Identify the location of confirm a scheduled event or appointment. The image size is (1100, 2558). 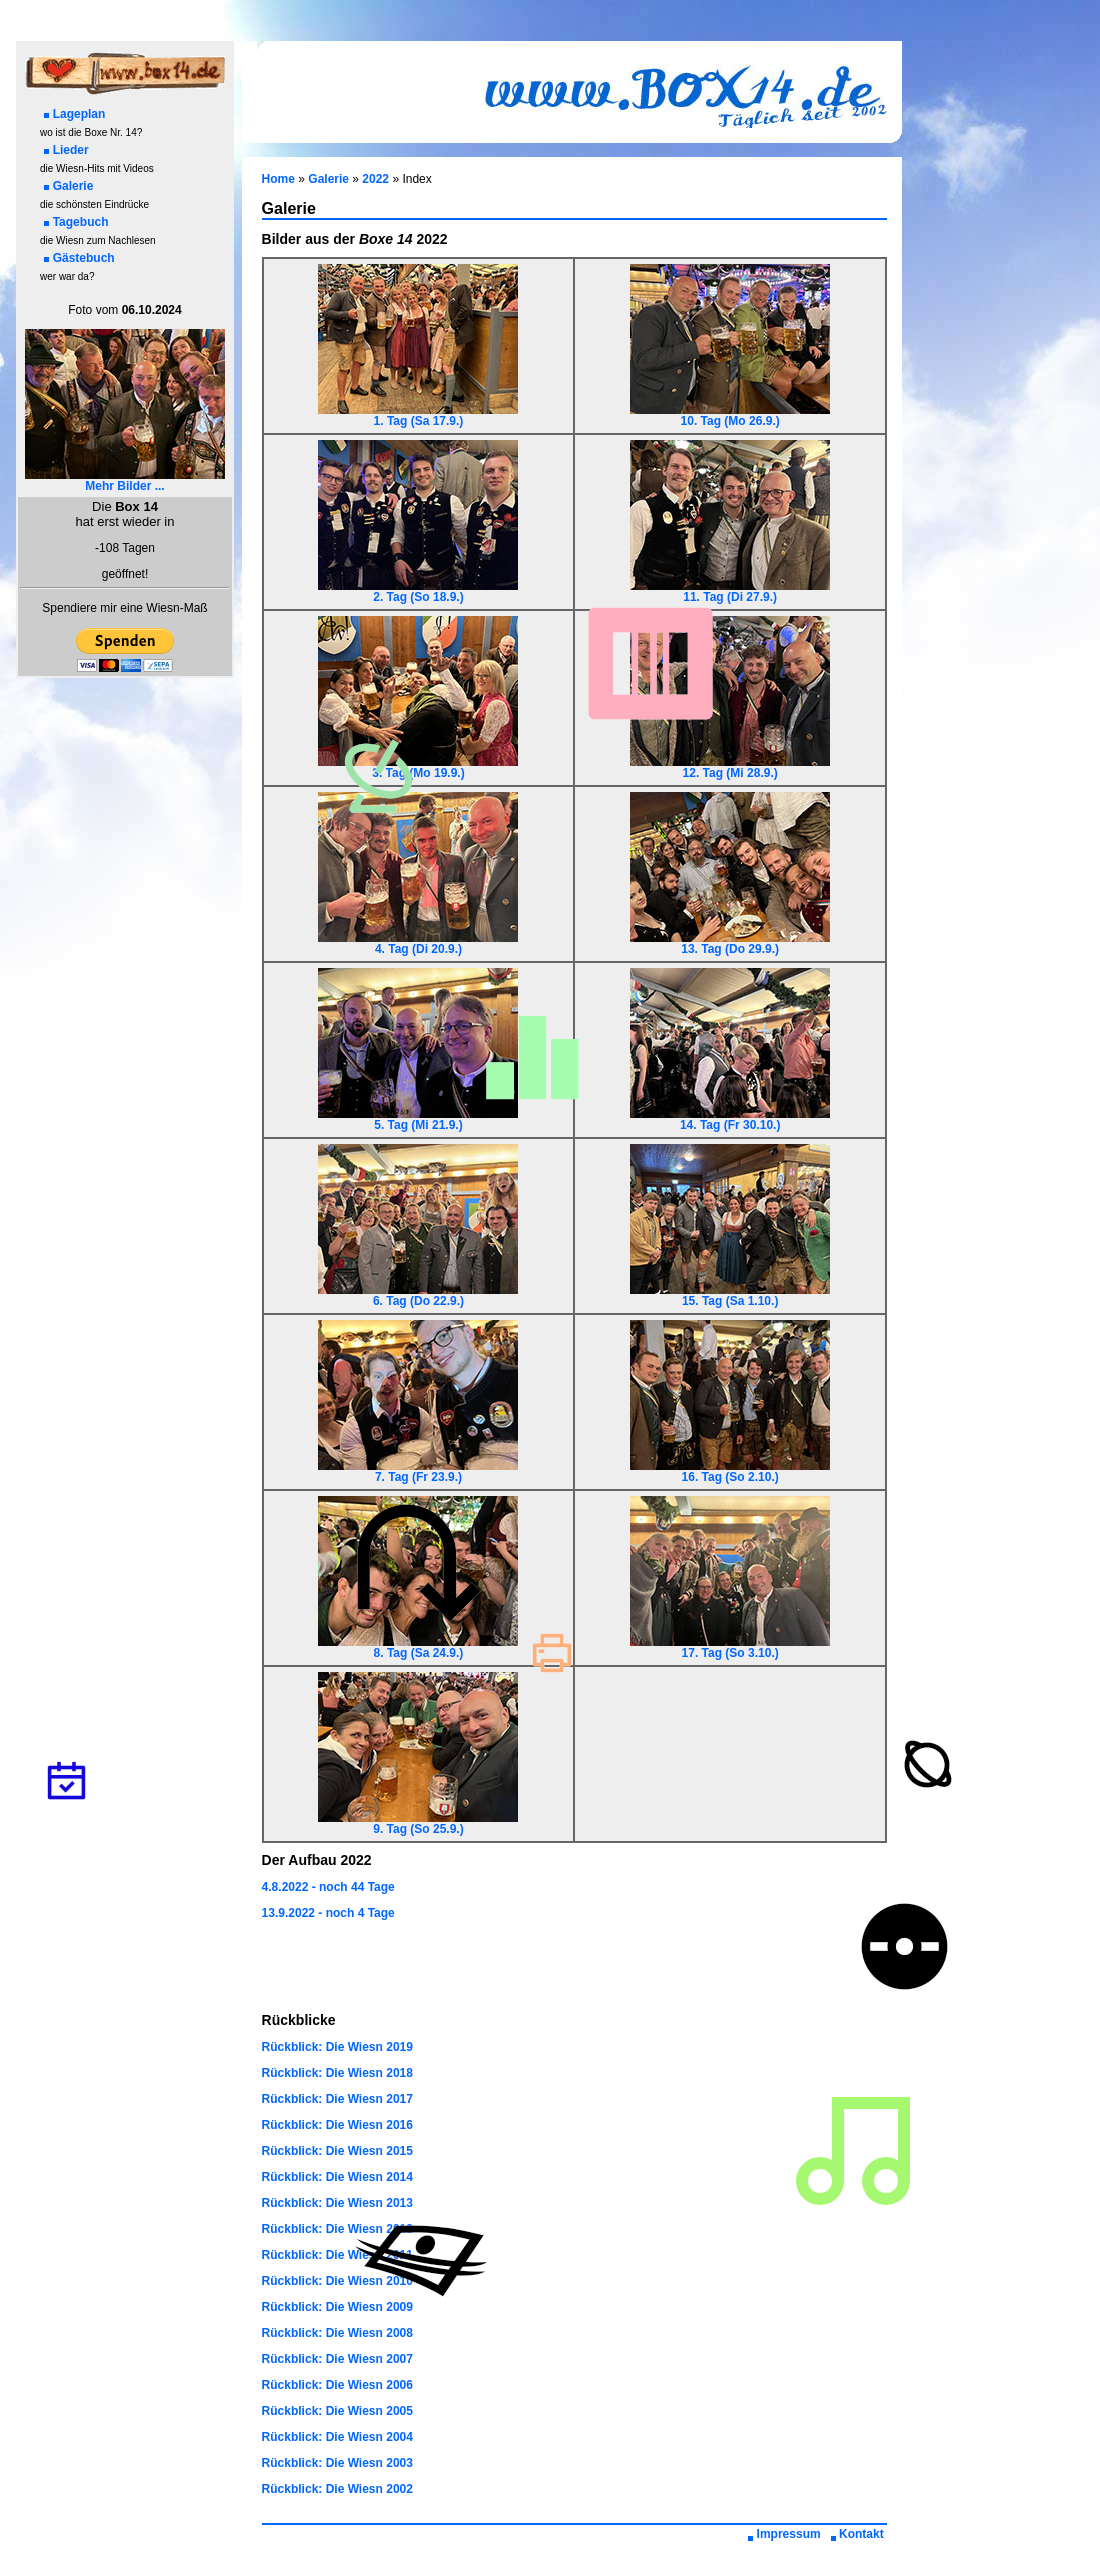
(66, 1782).